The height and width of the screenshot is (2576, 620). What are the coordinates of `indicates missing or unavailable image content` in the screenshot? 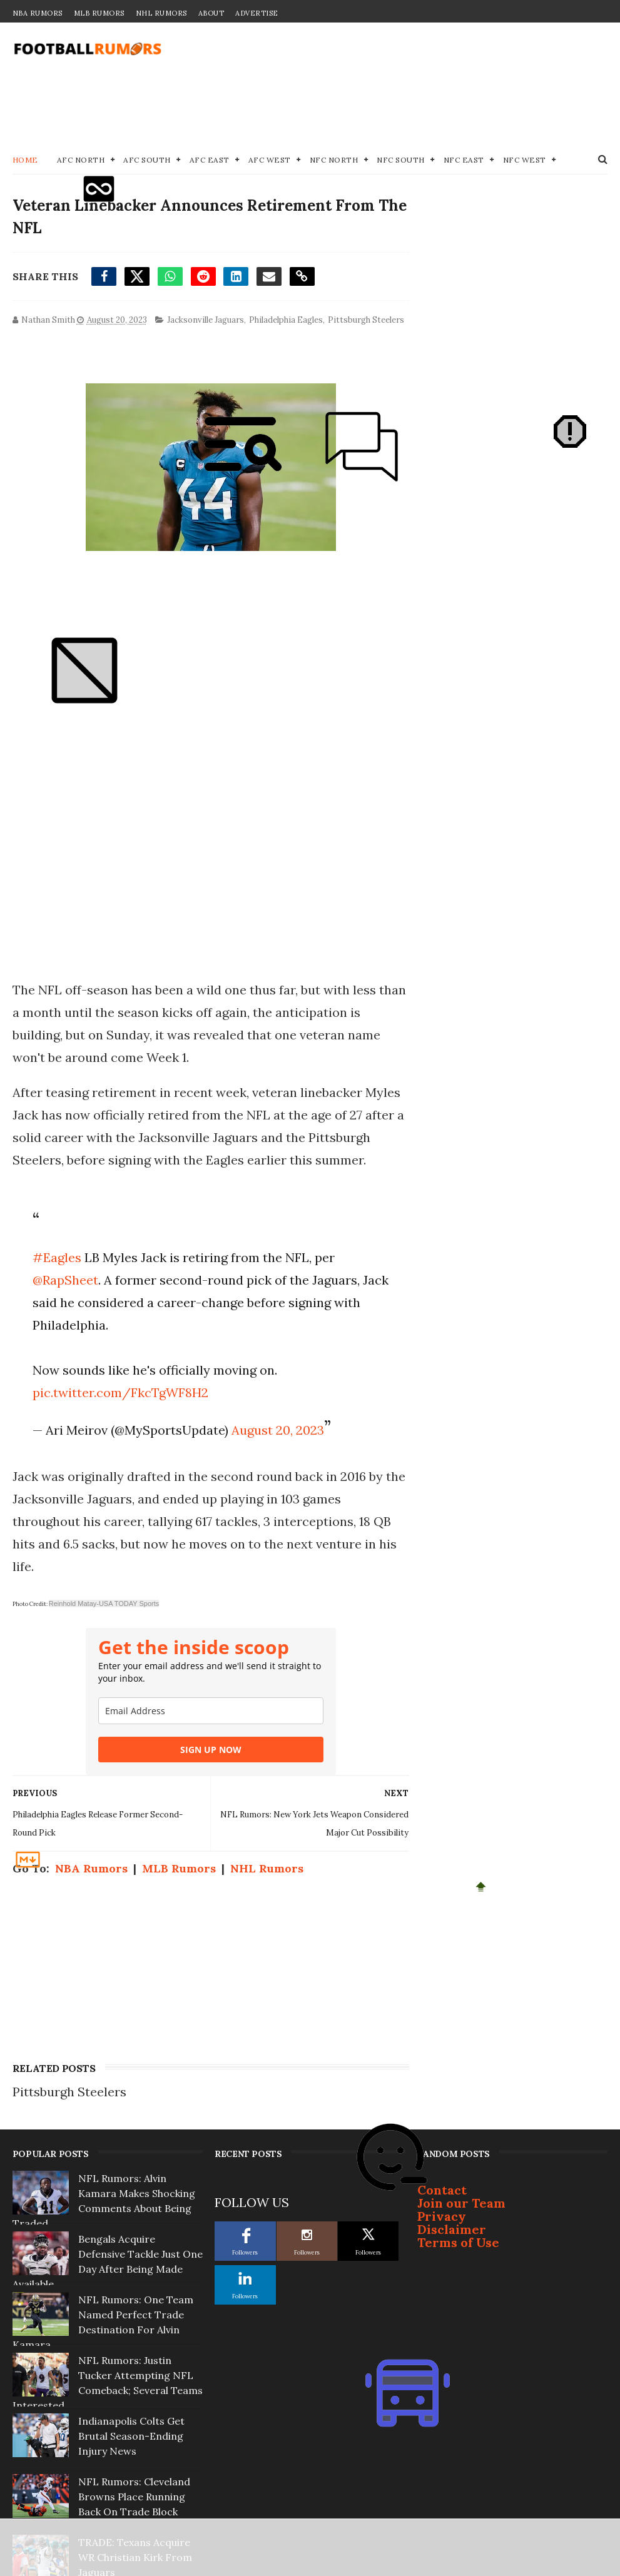 It's located at (84, 670).